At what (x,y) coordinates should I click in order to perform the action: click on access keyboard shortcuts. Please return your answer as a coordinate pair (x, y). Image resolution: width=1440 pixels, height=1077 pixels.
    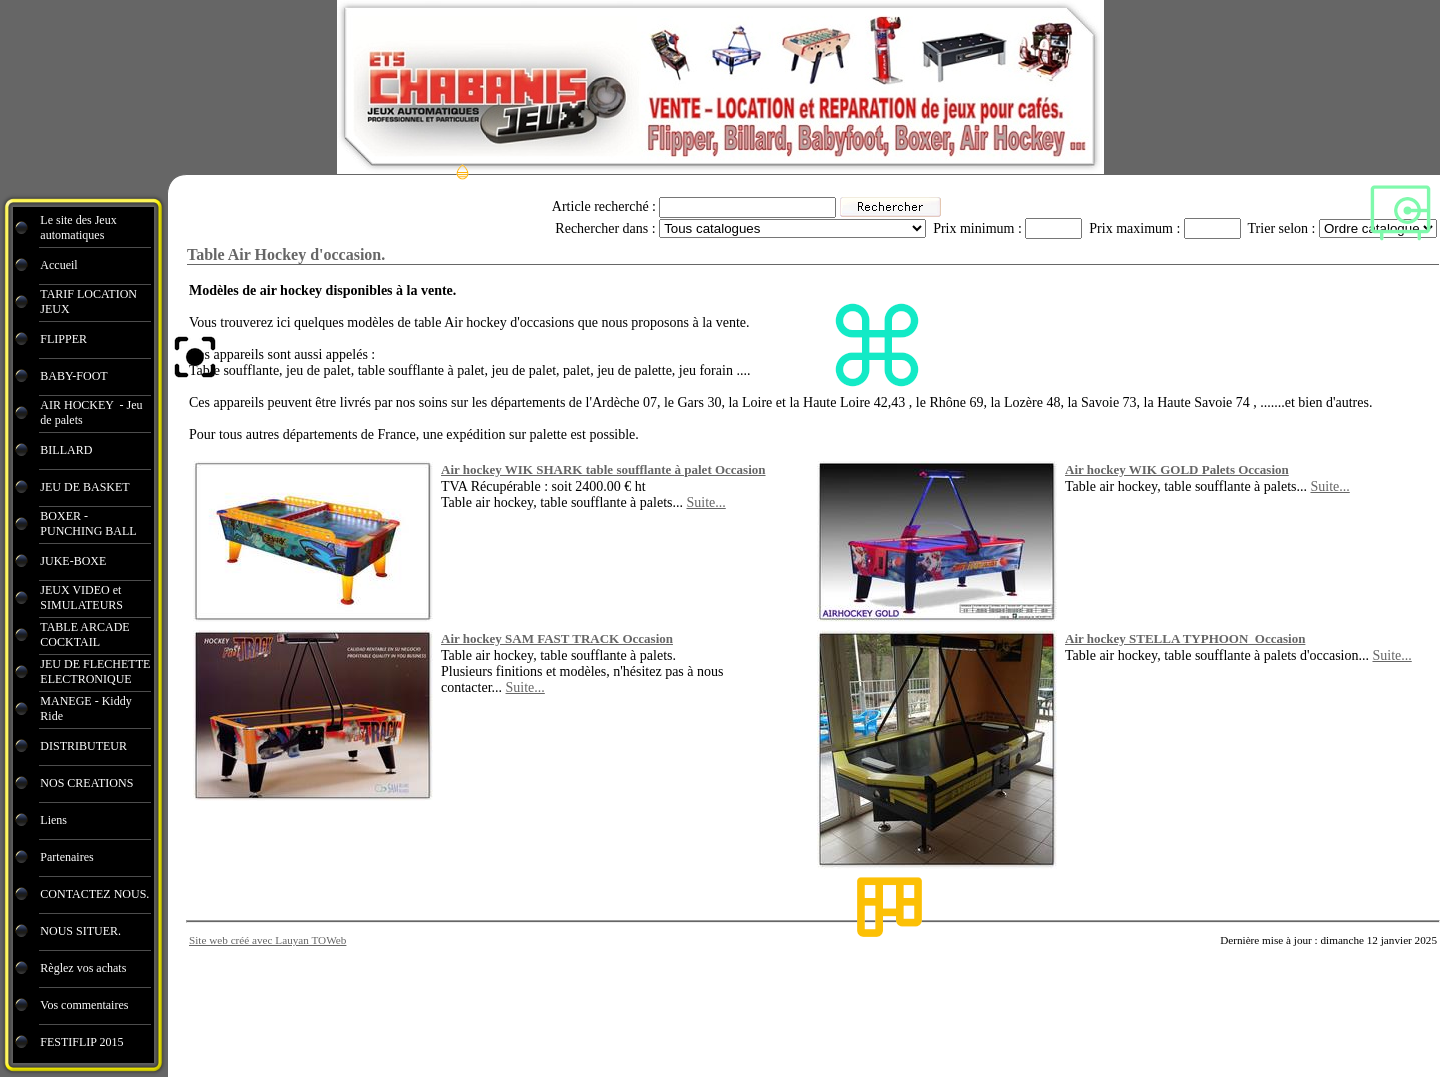
    Looking at the image, I should click on (877, 345).